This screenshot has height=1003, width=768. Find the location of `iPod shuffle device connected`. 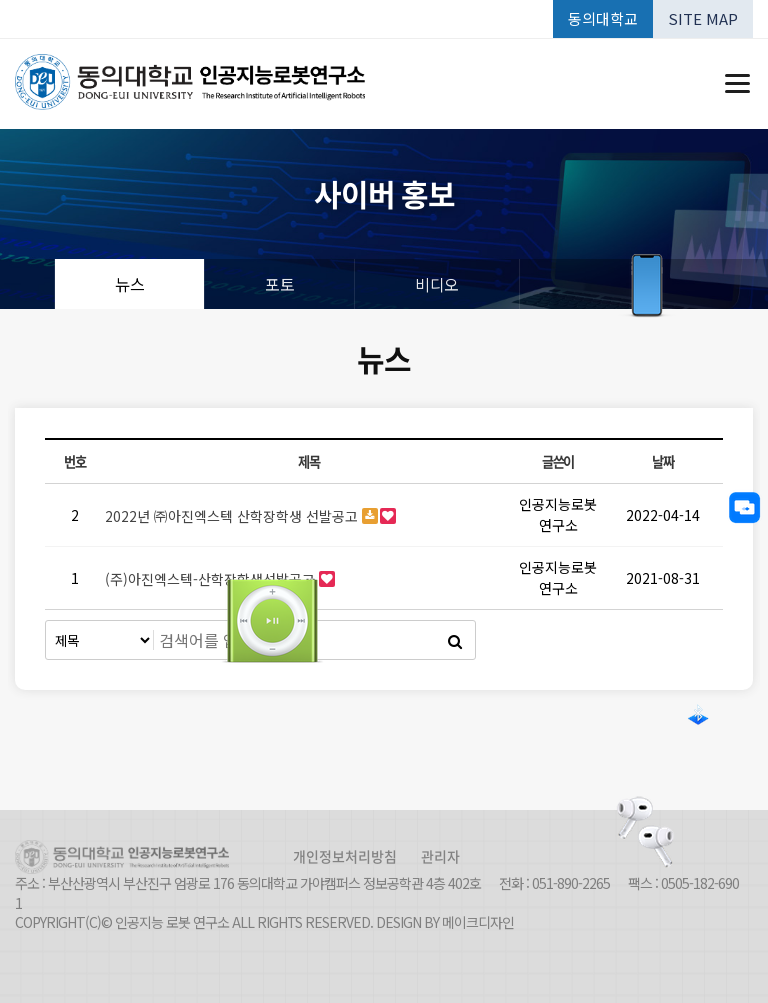

iPod shuffle device connected is located at coordinates (272, 620).